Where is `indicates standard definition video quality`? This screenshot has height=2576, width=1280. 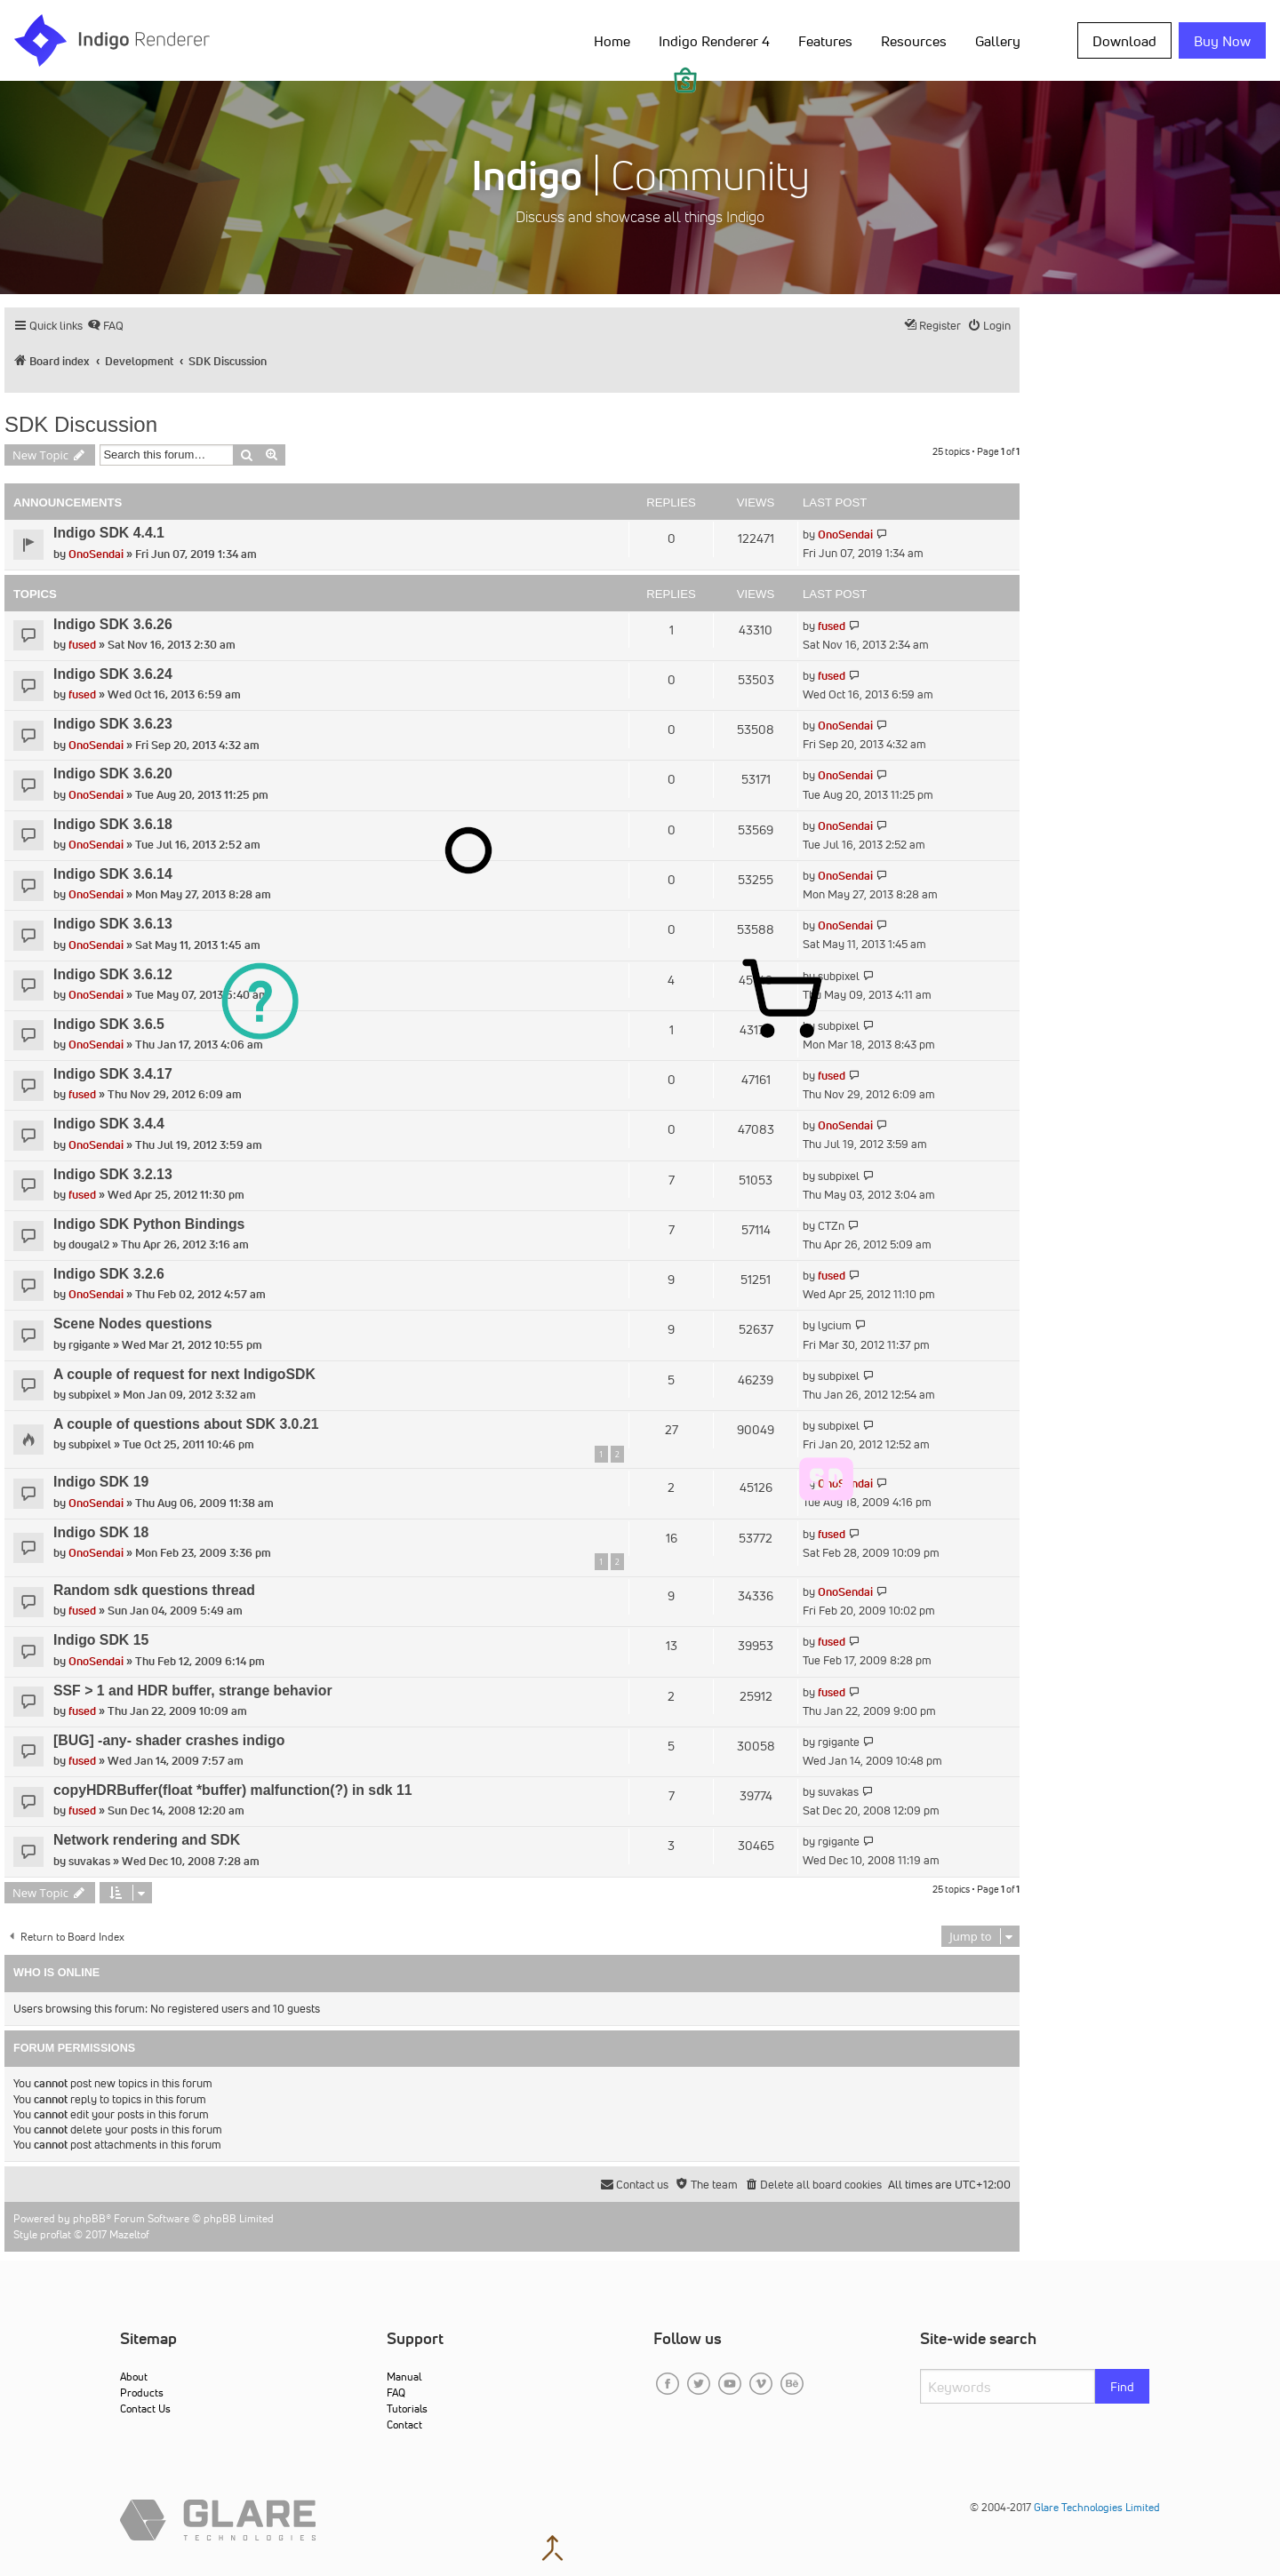 indicates standard definition video quality is located at coordinates (826, 1479).